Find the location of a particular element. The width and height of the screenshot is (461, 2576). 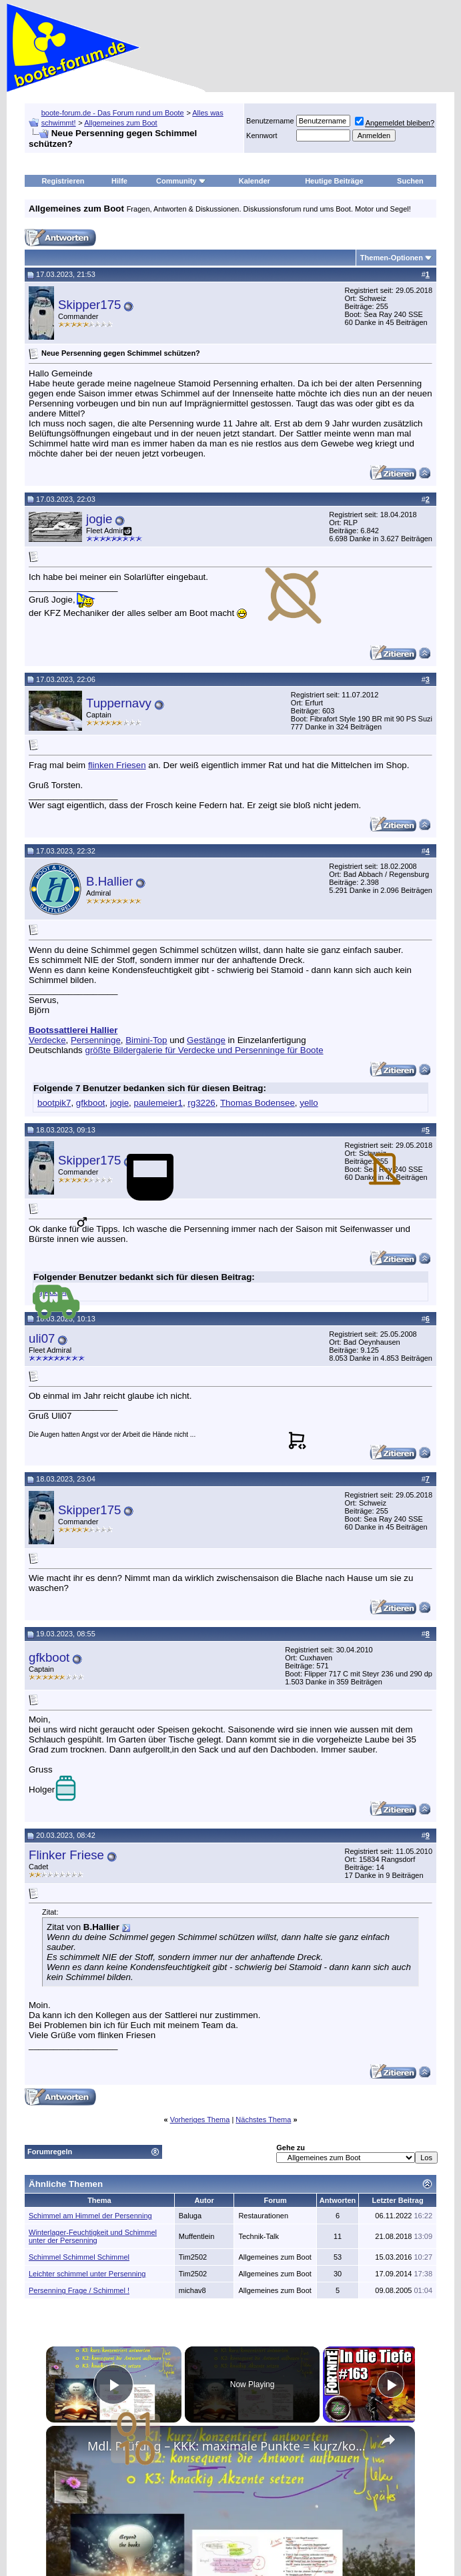

disable currency or payment features is located at coordinates (293, 595).